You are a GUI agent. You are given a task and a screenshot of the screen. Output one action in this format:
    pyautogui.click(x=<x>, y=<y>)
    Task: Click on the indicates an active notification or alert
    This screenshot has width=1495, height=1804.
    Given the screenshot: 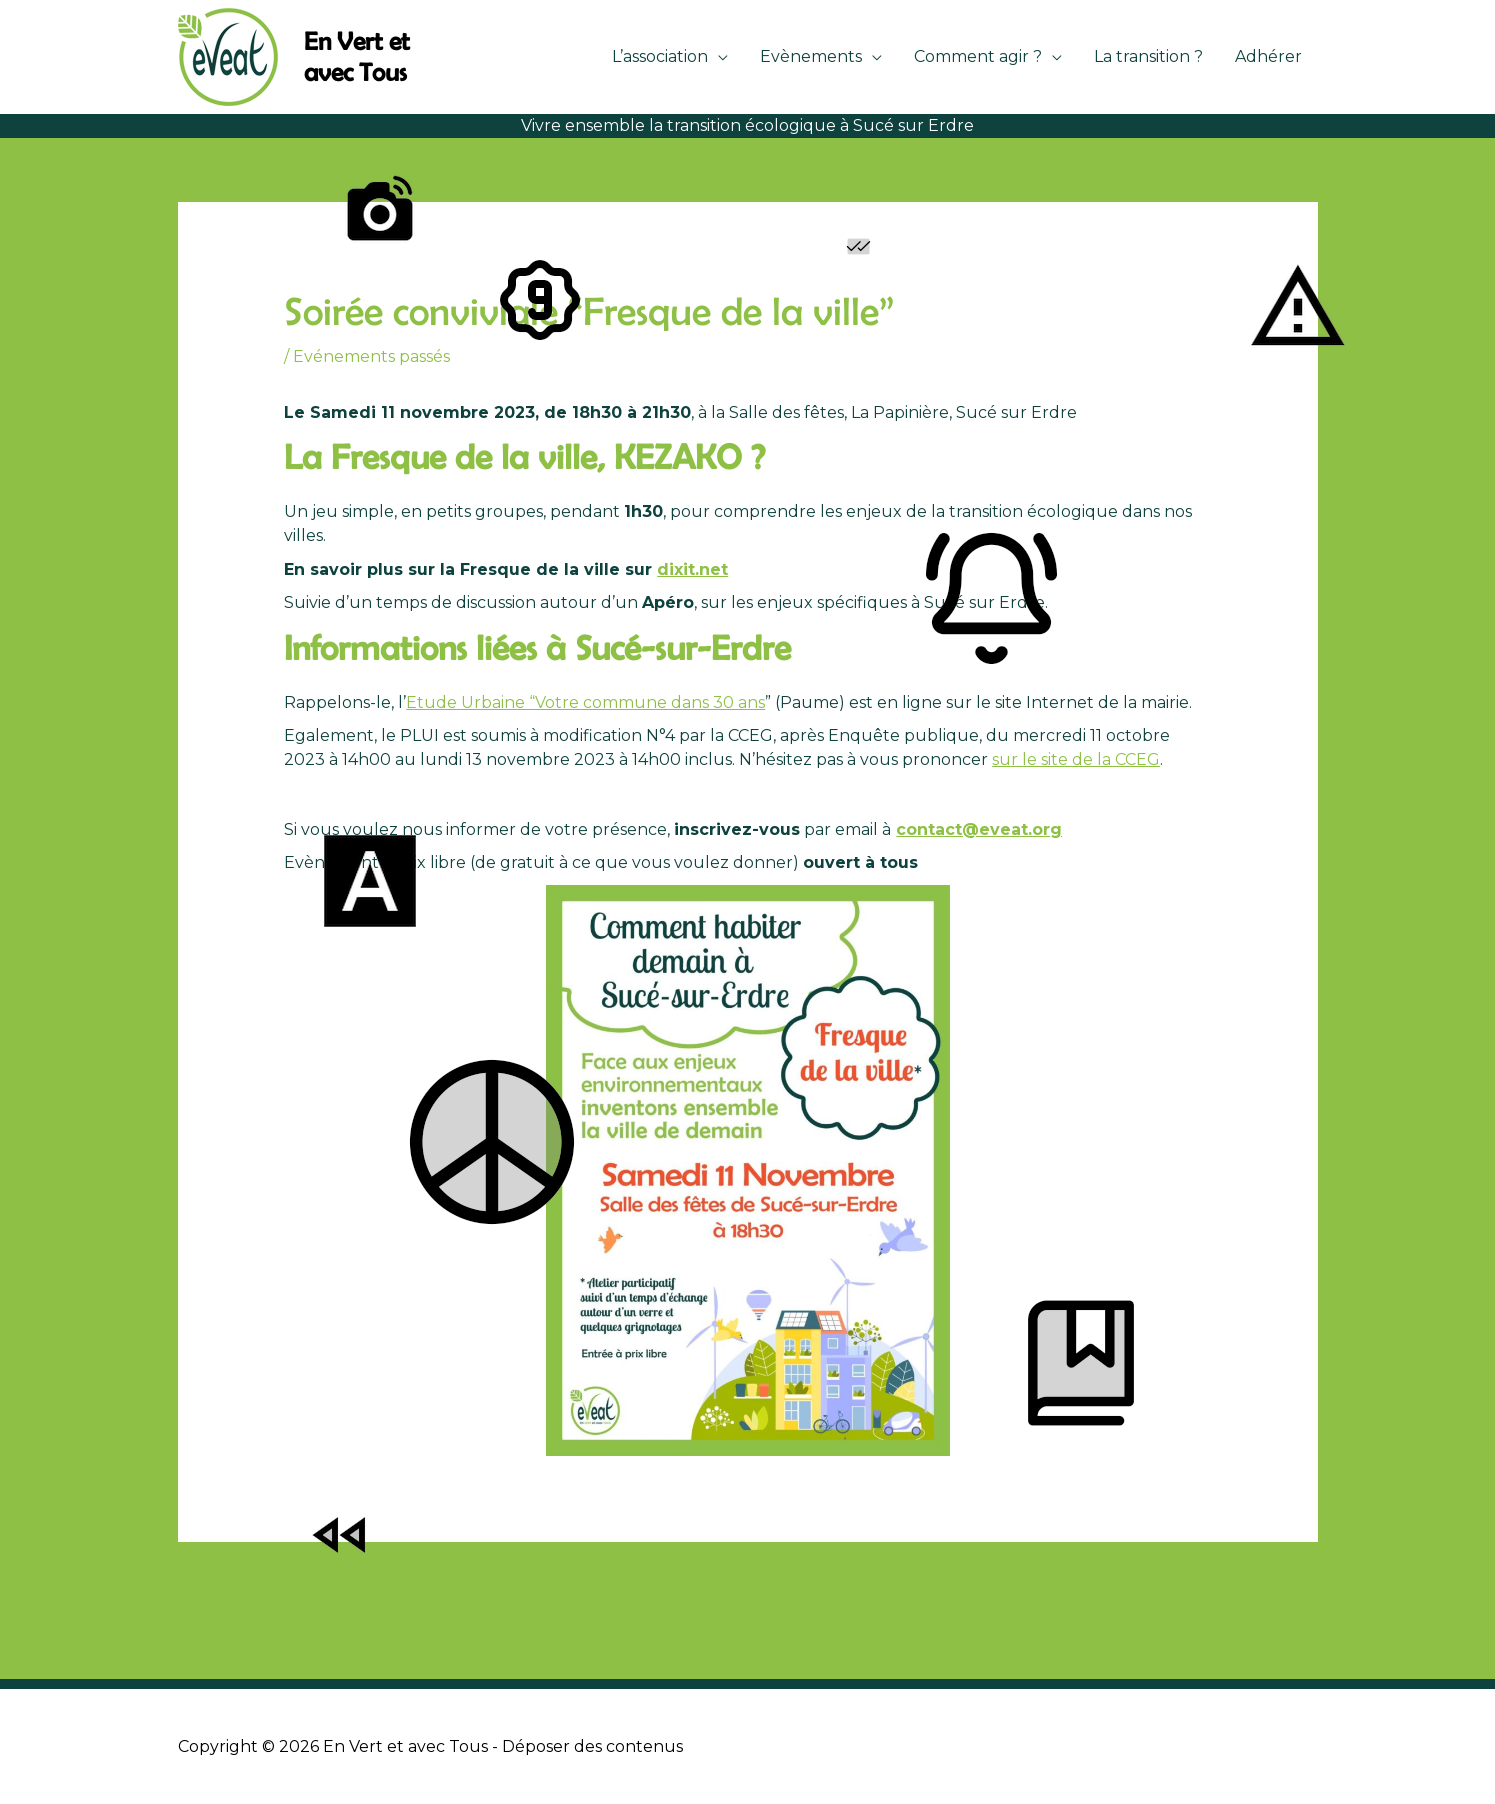 What is the action you would take?
    pyautogui.click(x=991, y=598)
    